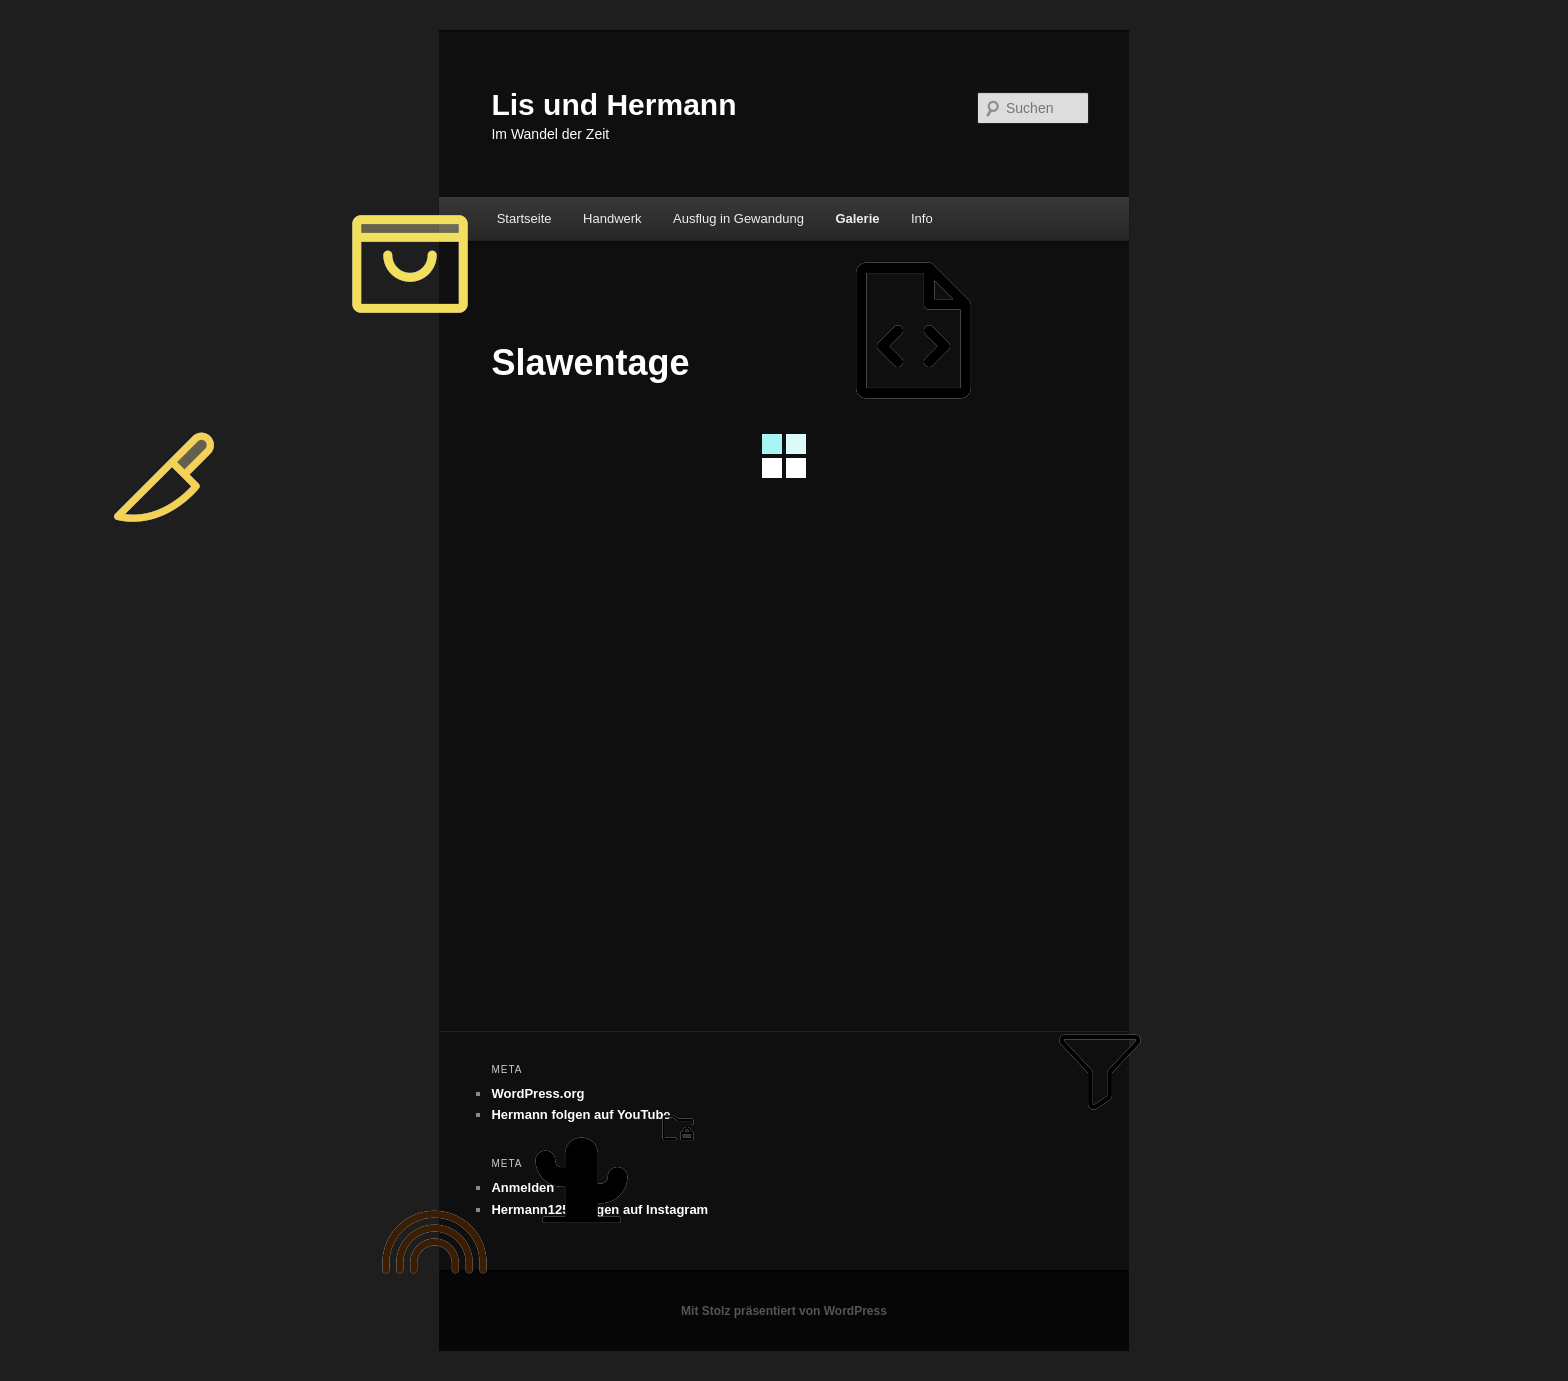 The width and height of the screenshot is (1568, 1381). Describe the element at coordinates (434, 1245) in the screenshot. I see `indicates LGBTQ+ or pride-related content` at that location.